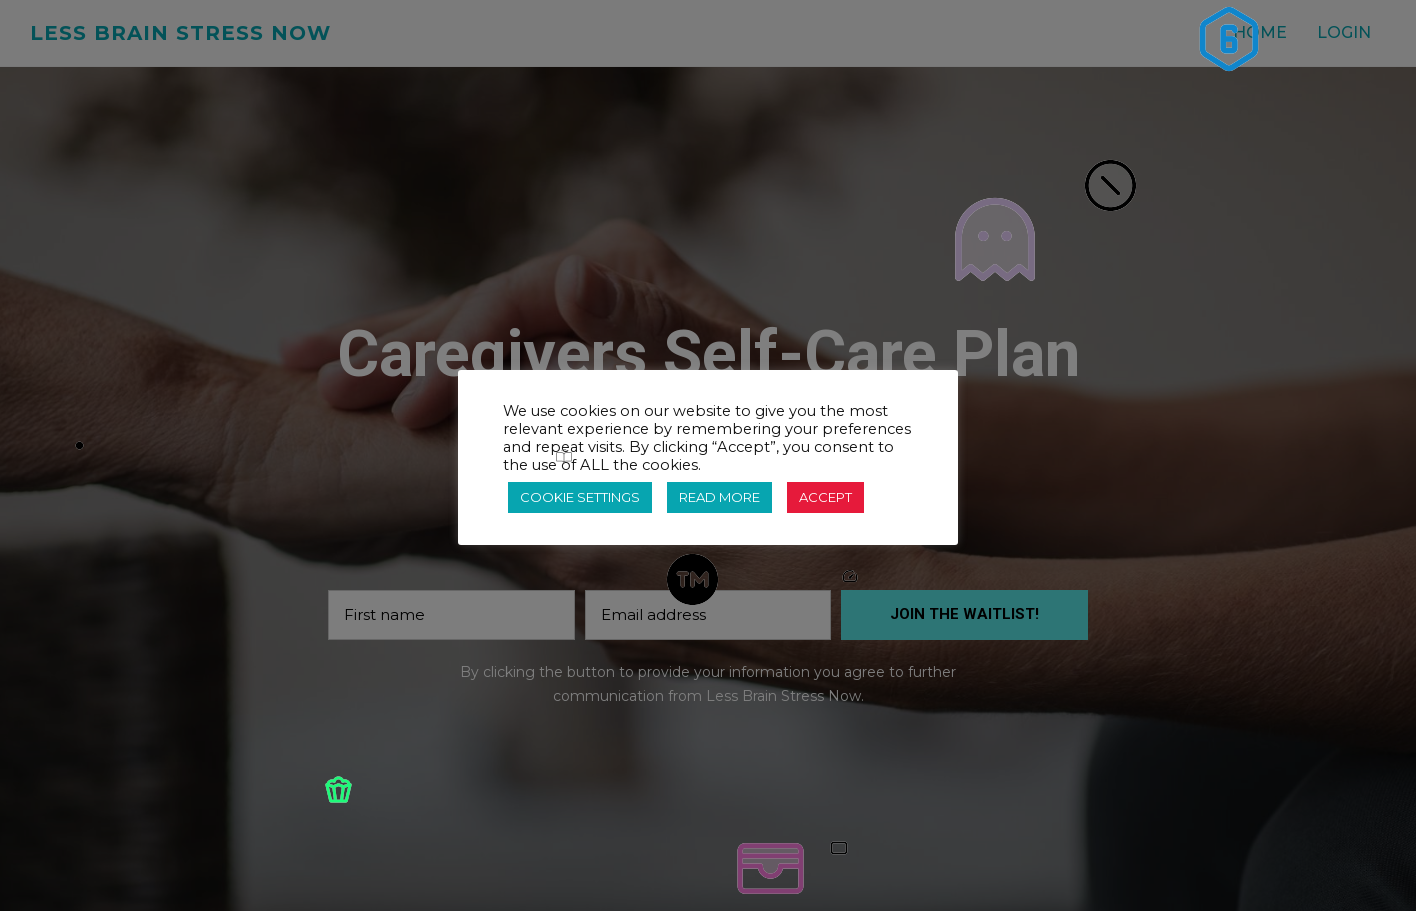  I want to click on toggle ghost mode or invisible status, so click(995, 241).